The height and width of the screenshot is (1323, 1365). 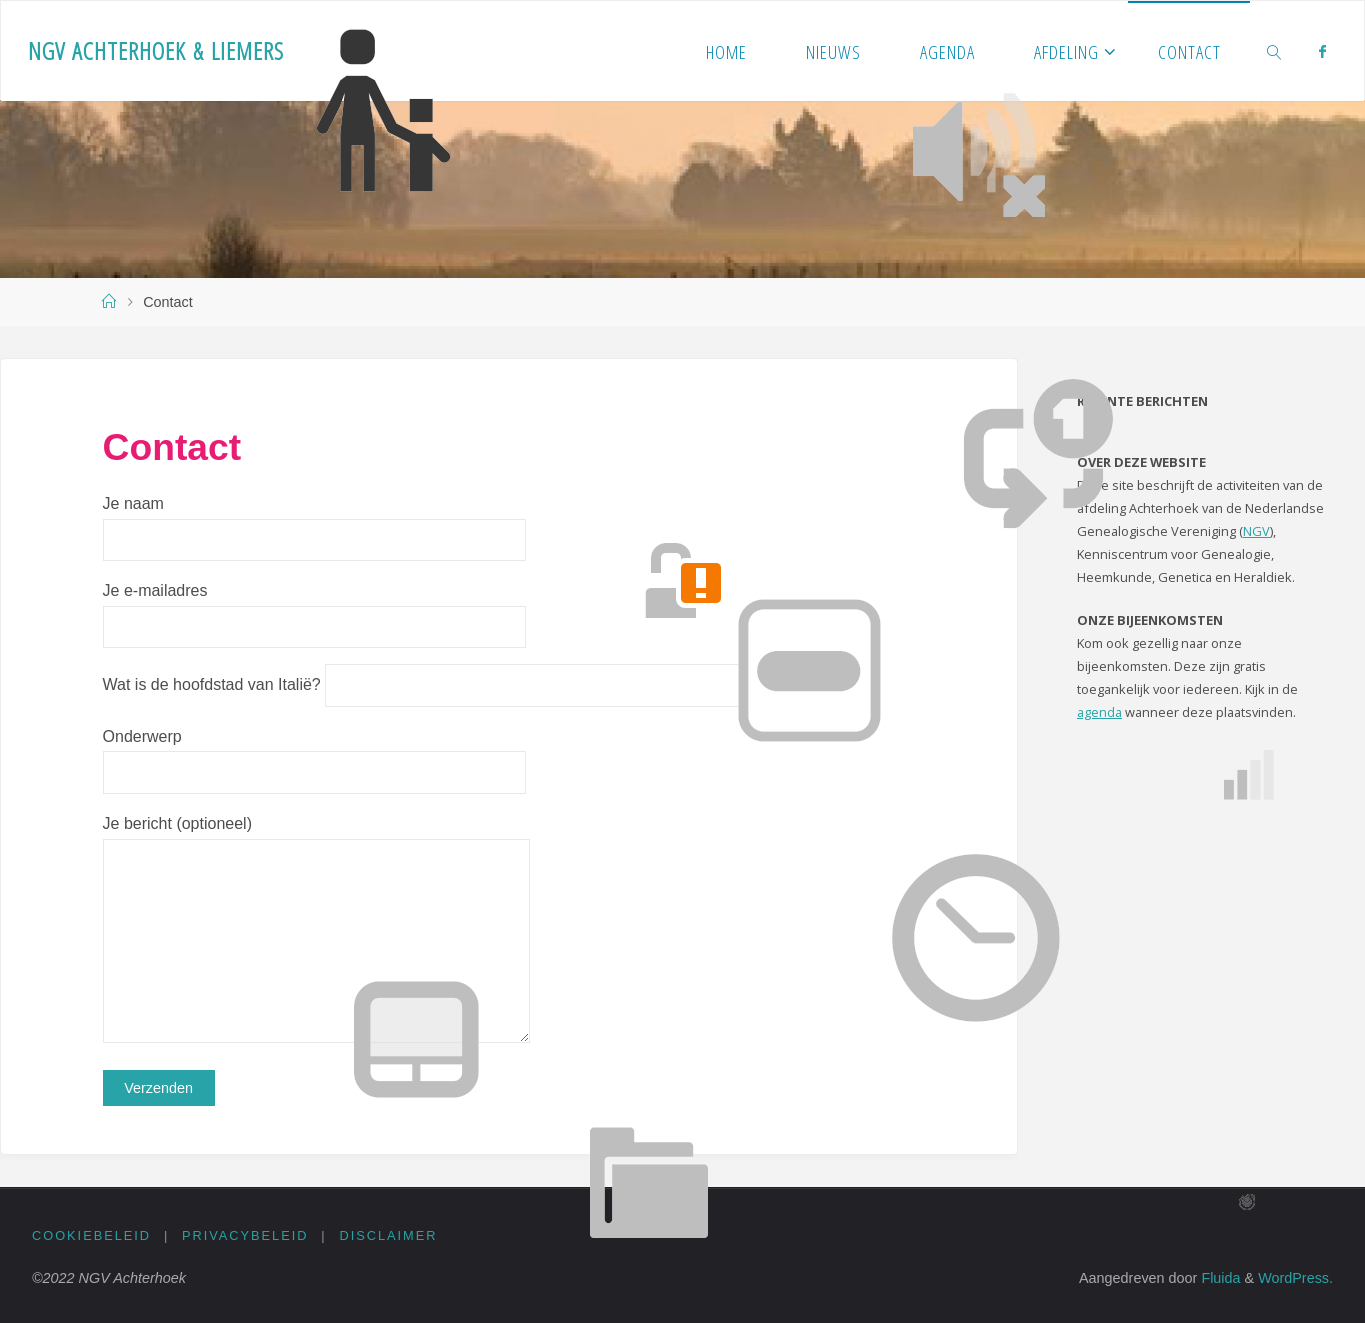 What do you see at coordinates (981, 943) in the screenshot?
I see `open date and time settings` at bounding box center [981, 943].